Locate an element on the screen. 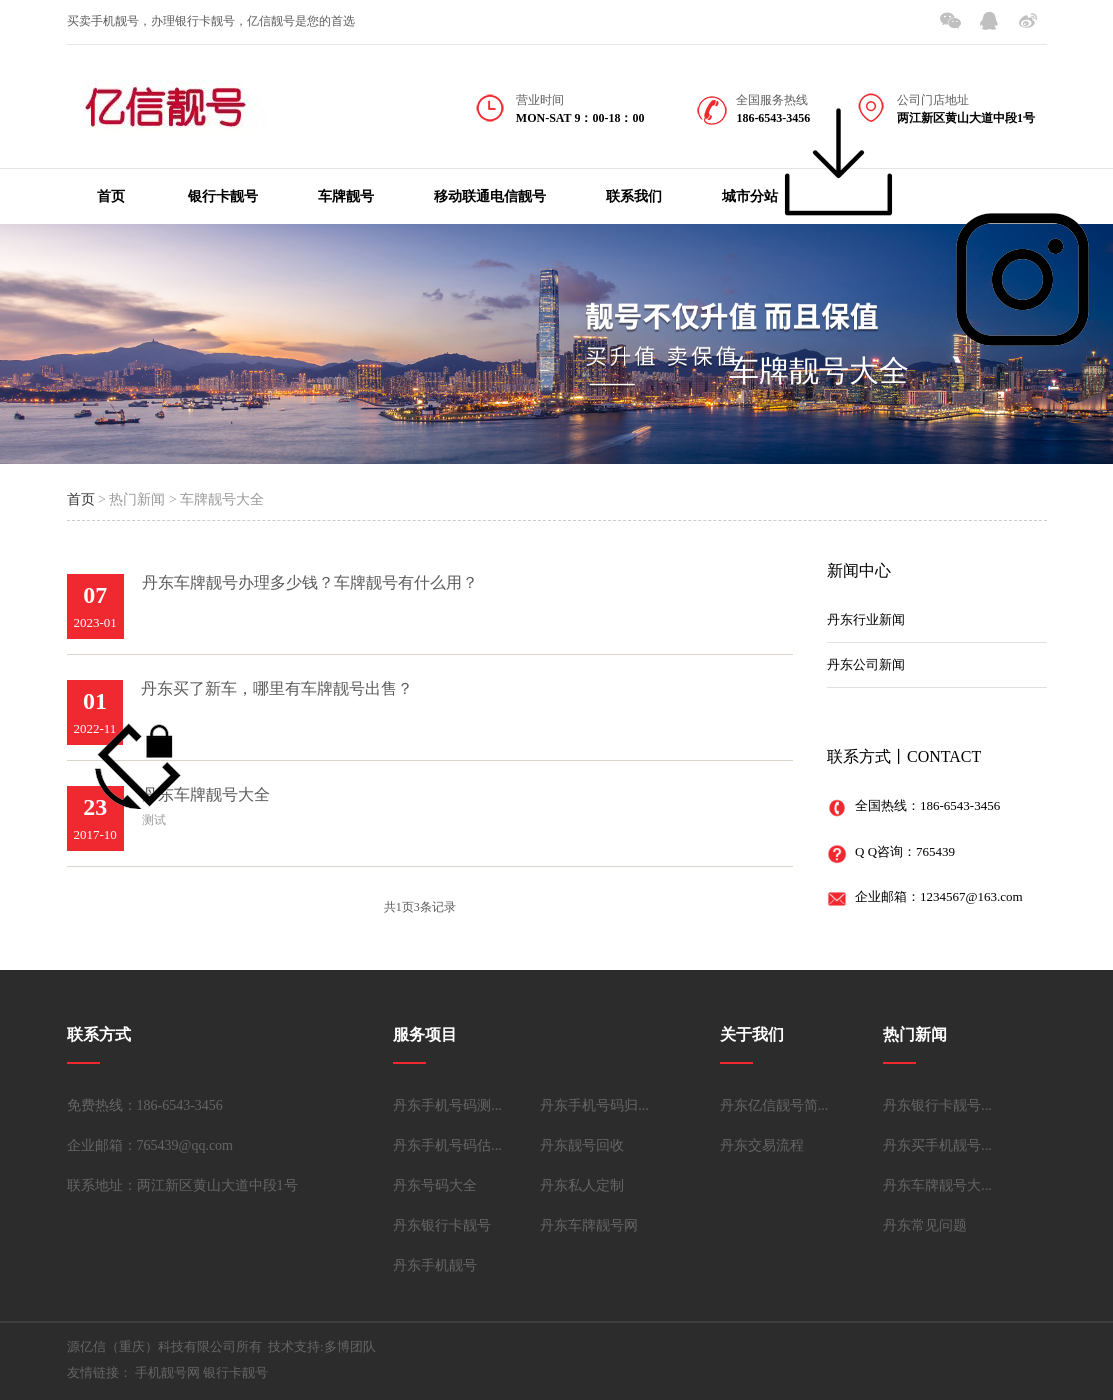 This screenshot has width=1113, height=1400. lock screen rotation to current orientation is located at coordinates (139, 765).